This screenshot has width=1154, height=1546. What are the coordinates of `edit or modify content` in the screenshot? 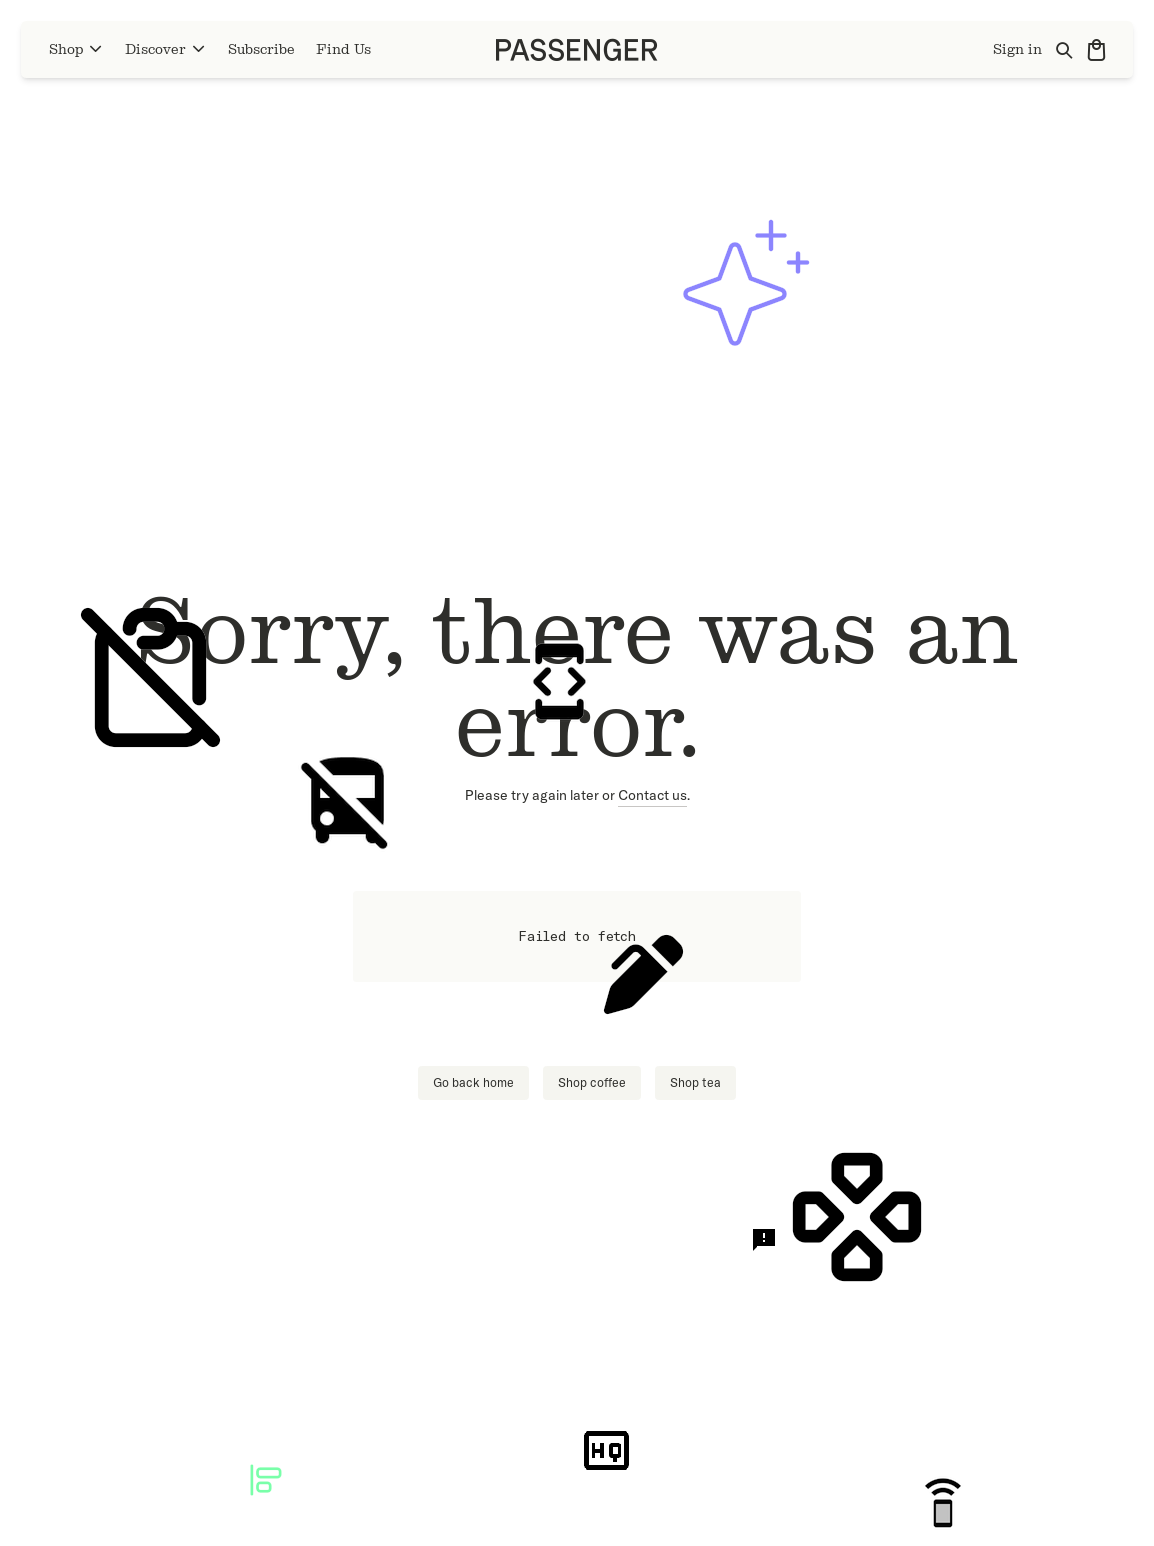 It's located at (643, 974).